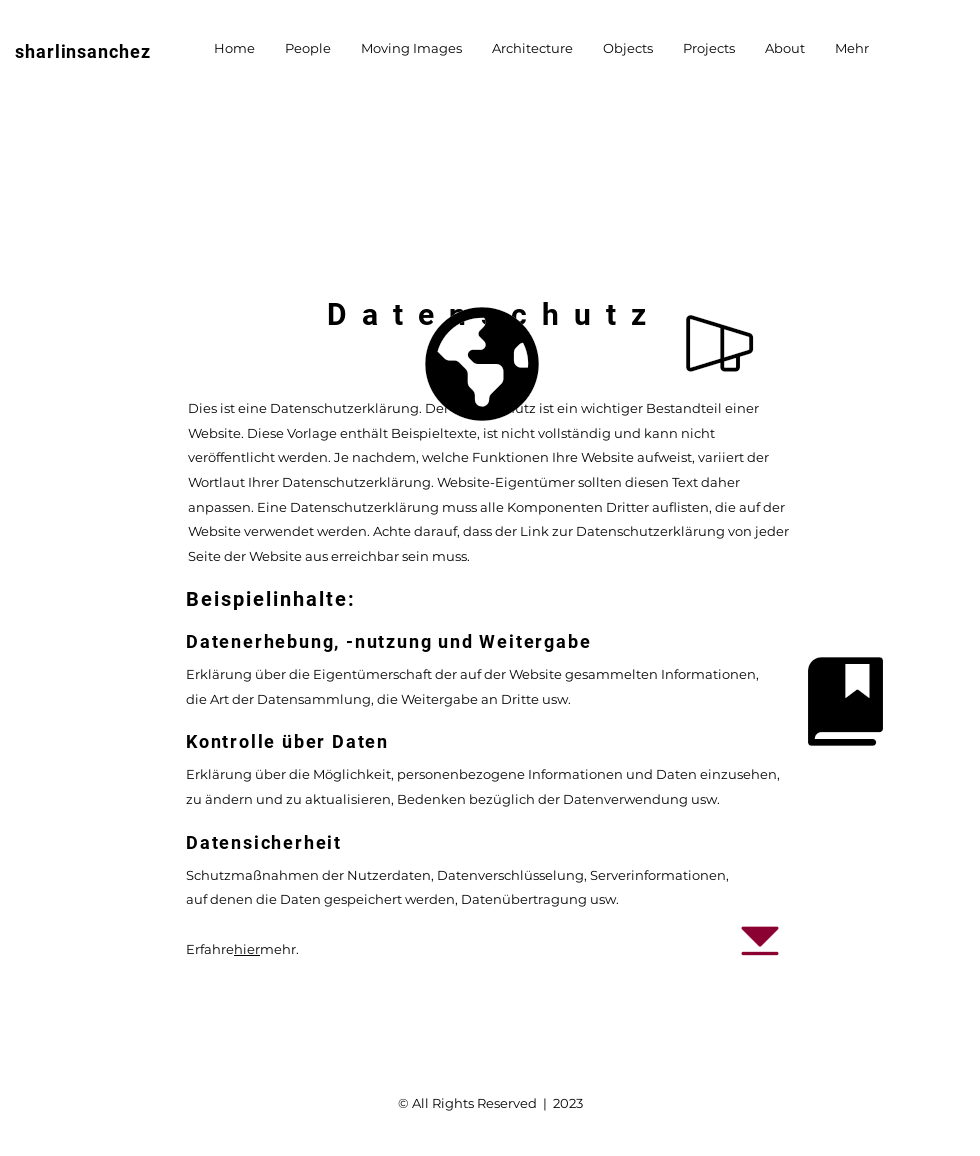 Image resolution: width=980 pixels, height=1156 pixels. What do you see at coordinates (482, 364) in the screenshot?
I see `switch to global or worldwide settings` at bounding box center [482, 364].